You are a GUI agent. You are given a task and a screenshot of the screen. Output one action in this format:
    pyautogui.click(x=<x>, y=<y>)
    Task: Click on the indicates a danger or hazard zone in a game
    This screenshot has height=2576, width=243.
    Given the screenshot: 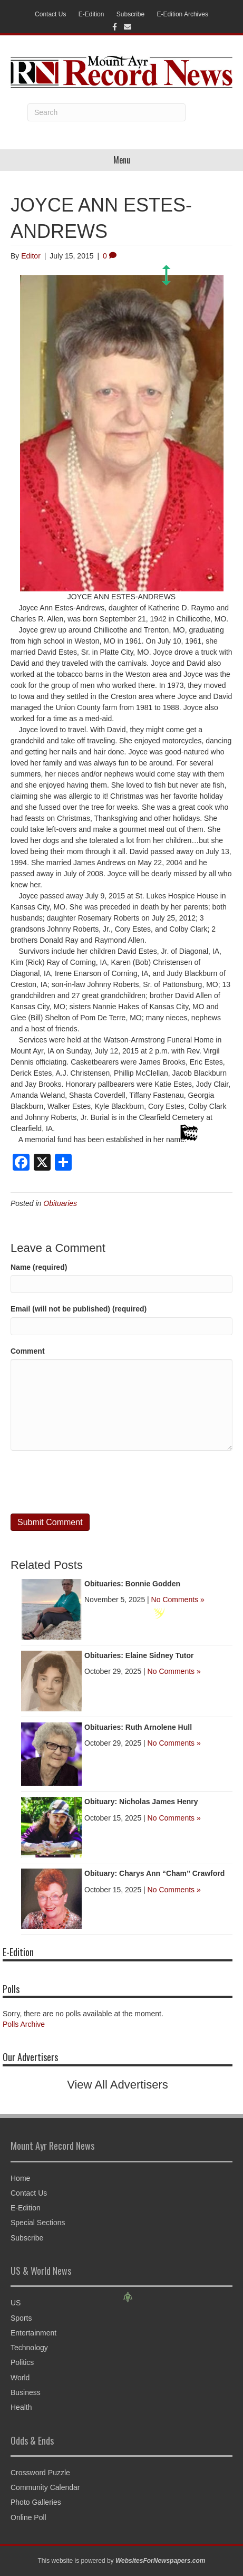 What is the action you would take?
    pyautogui.click(x=189, y=1133)
    